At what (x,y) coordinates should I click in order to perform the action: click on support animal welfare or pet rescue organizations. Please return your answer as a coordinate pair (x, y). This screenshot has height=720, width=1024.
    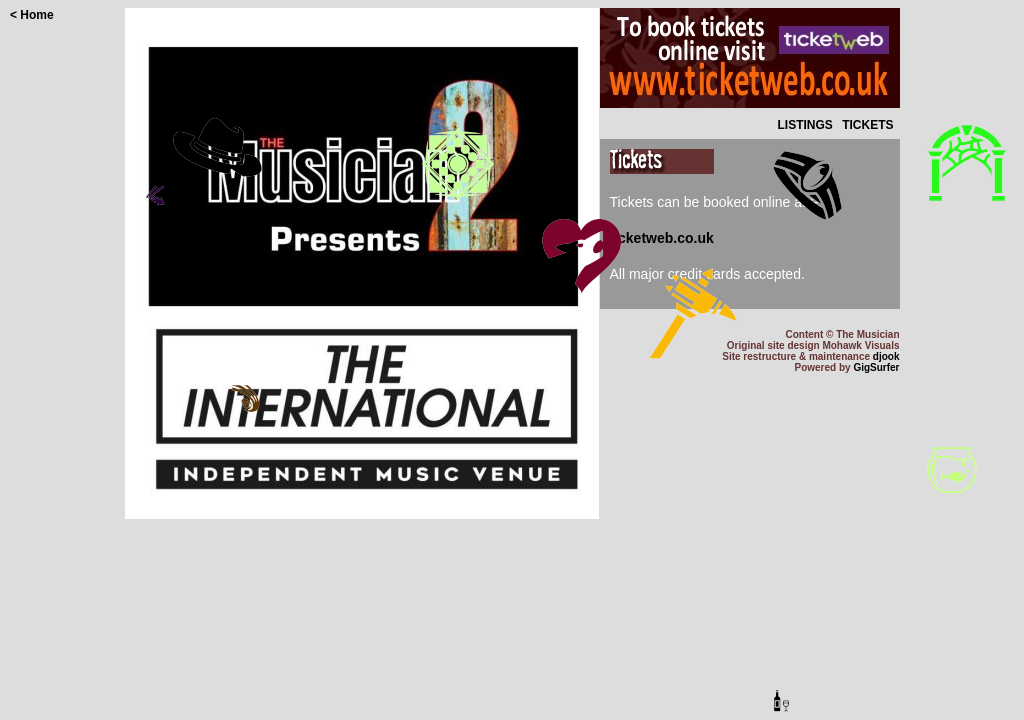
    Looking at the image, I should click on (581, 256).